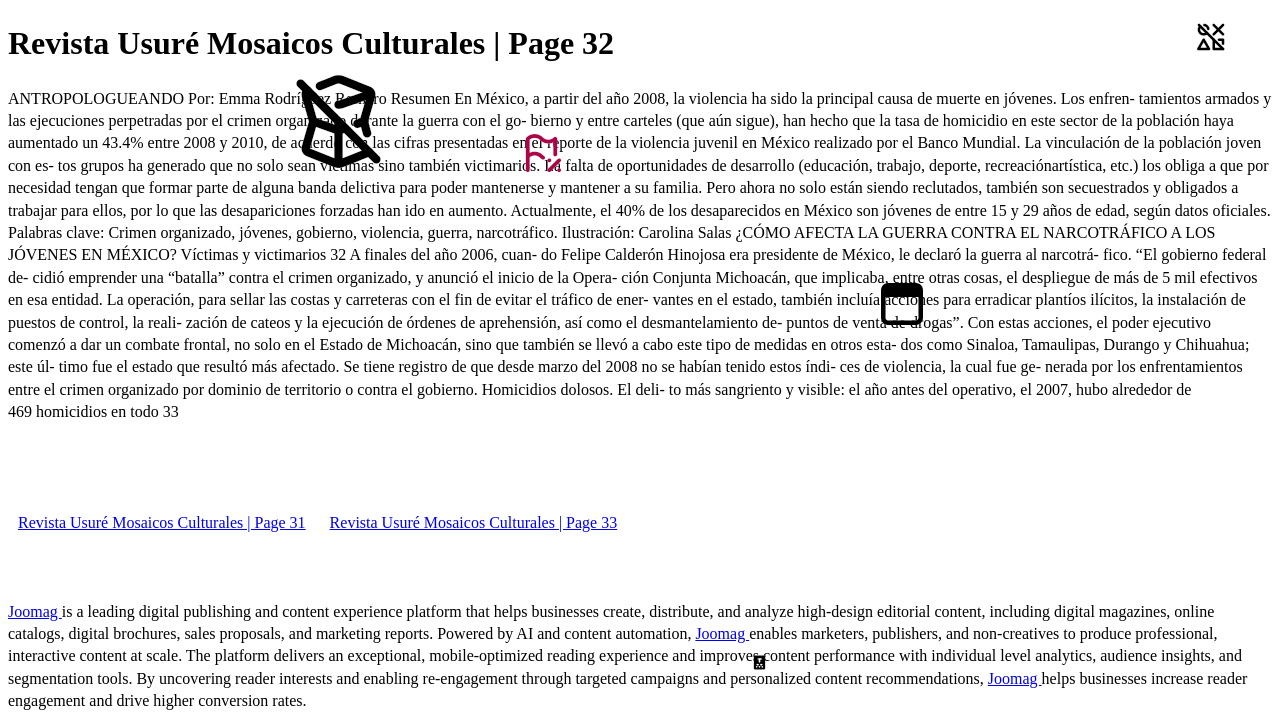 The width and height of the screenshot is (1280, 721). I want to click on disable 3D object rendering, so click(338, 121).